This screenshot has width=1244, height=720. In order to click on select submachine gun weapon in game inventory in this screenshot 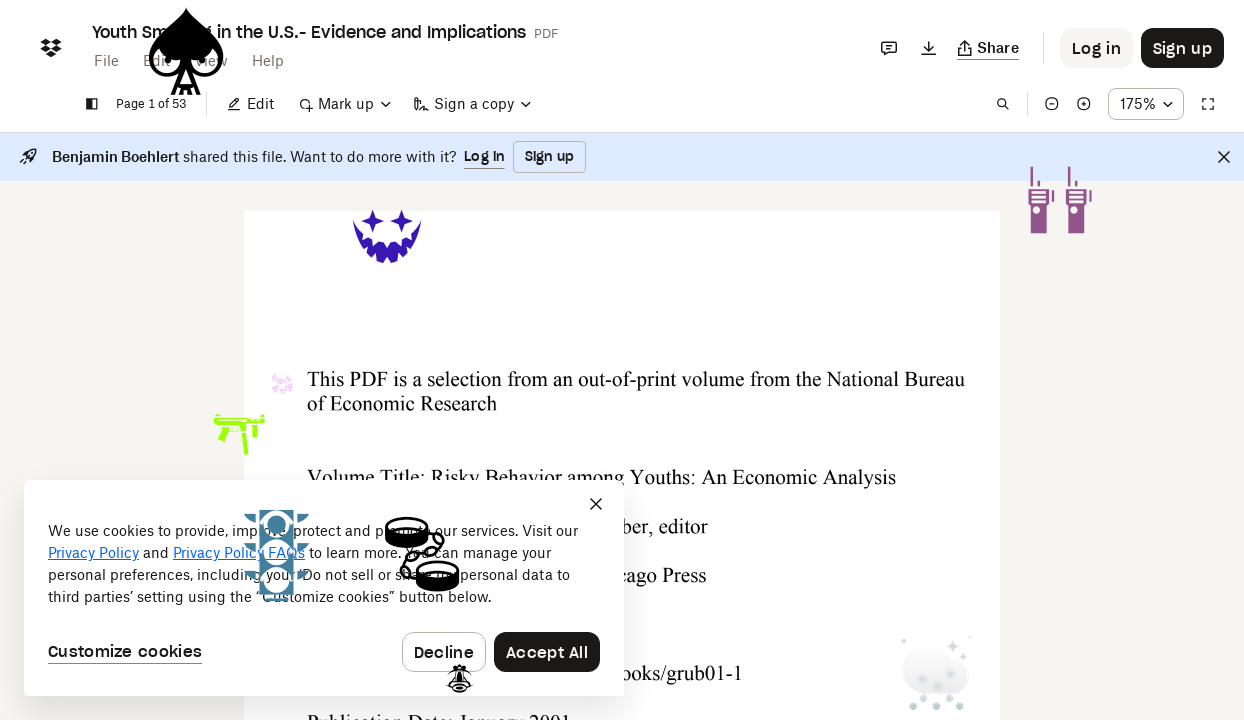, I will do `click(239, 434)`.